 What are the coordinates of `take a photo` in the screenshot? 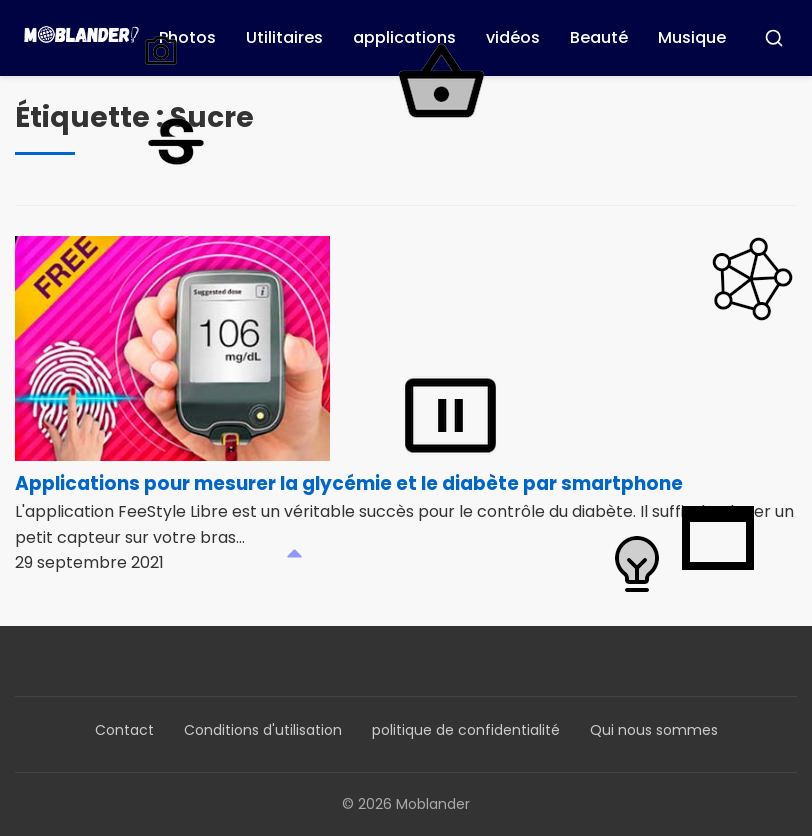 It's located at (161, 52).